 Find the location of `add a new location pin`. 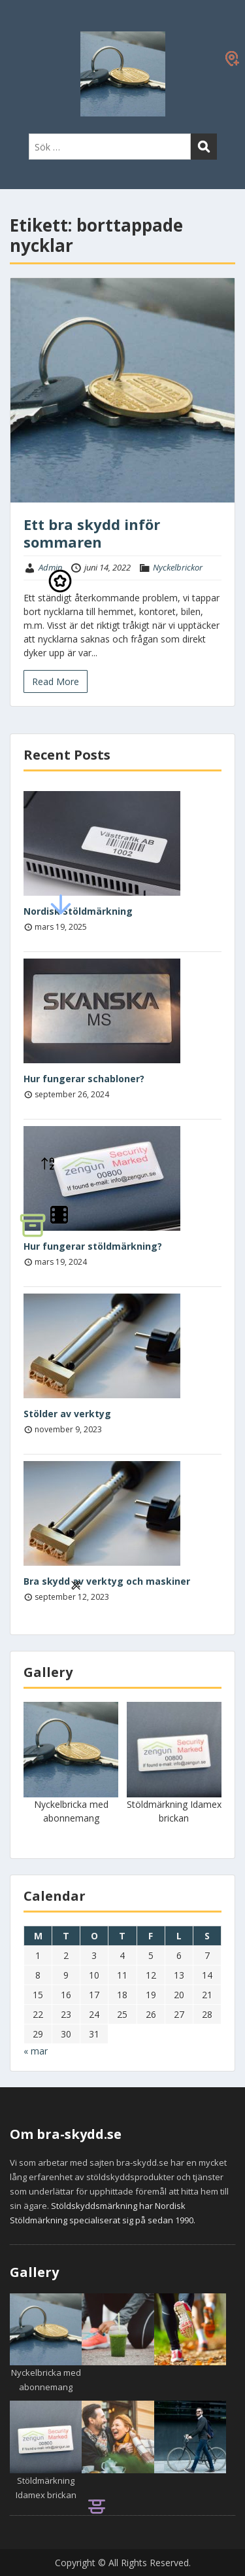

add a new location pin is located at coordinates (231, 58).